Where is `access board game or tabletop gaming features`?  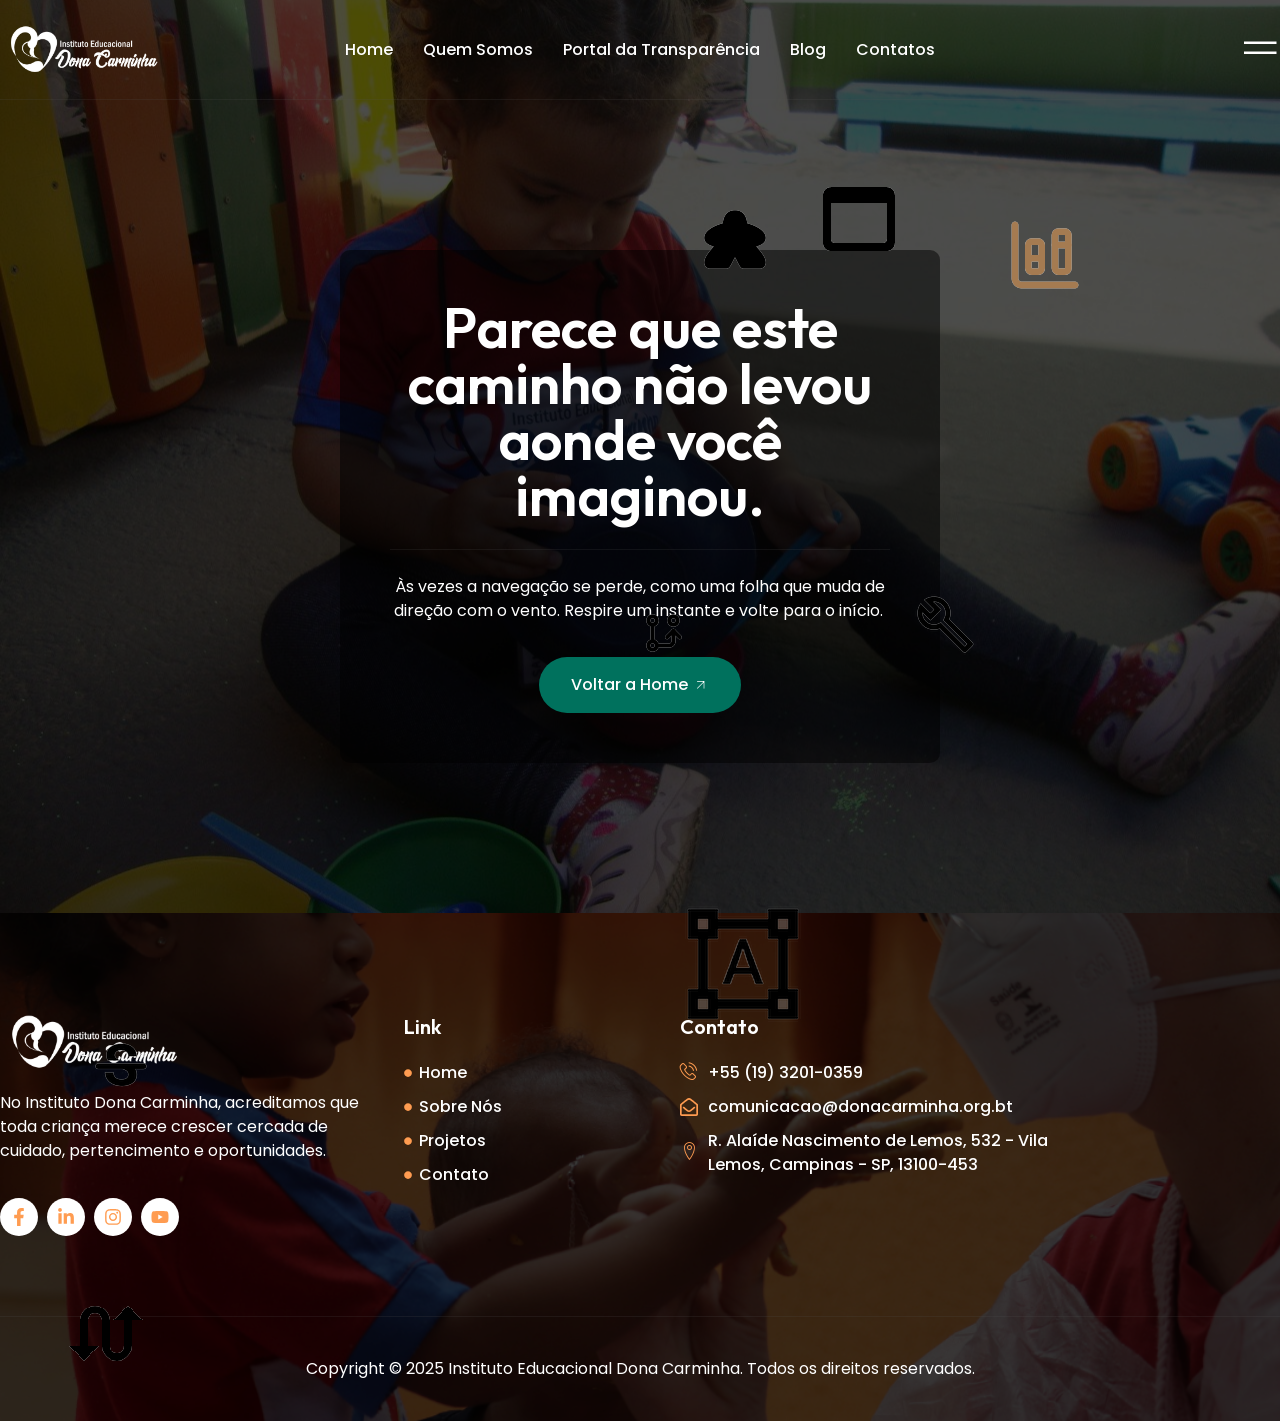 access board game or tabletop gaming features is located at coordinates (735, 241).